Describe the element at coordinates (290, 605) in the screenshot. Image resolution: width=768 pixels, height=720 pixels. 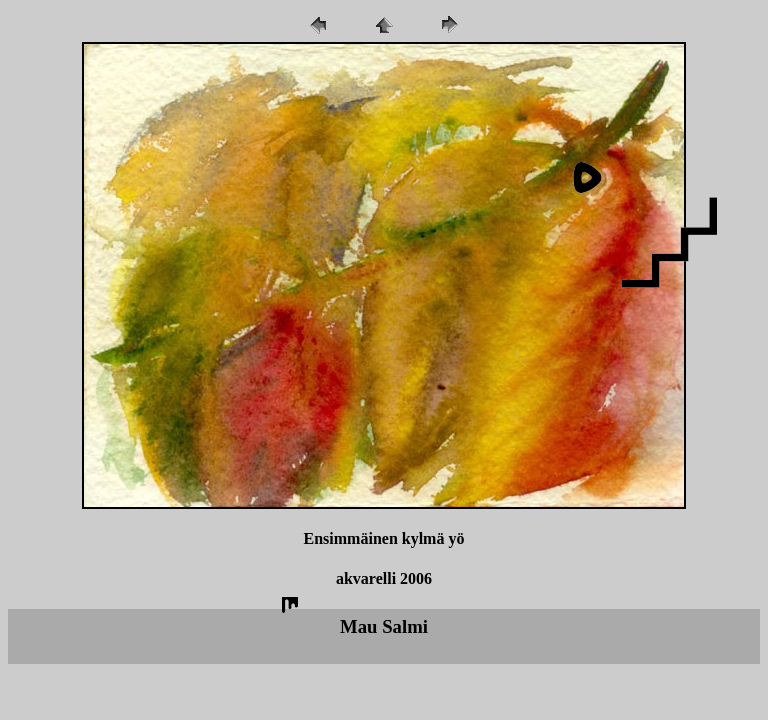
I see `open the Mix app` at that location.